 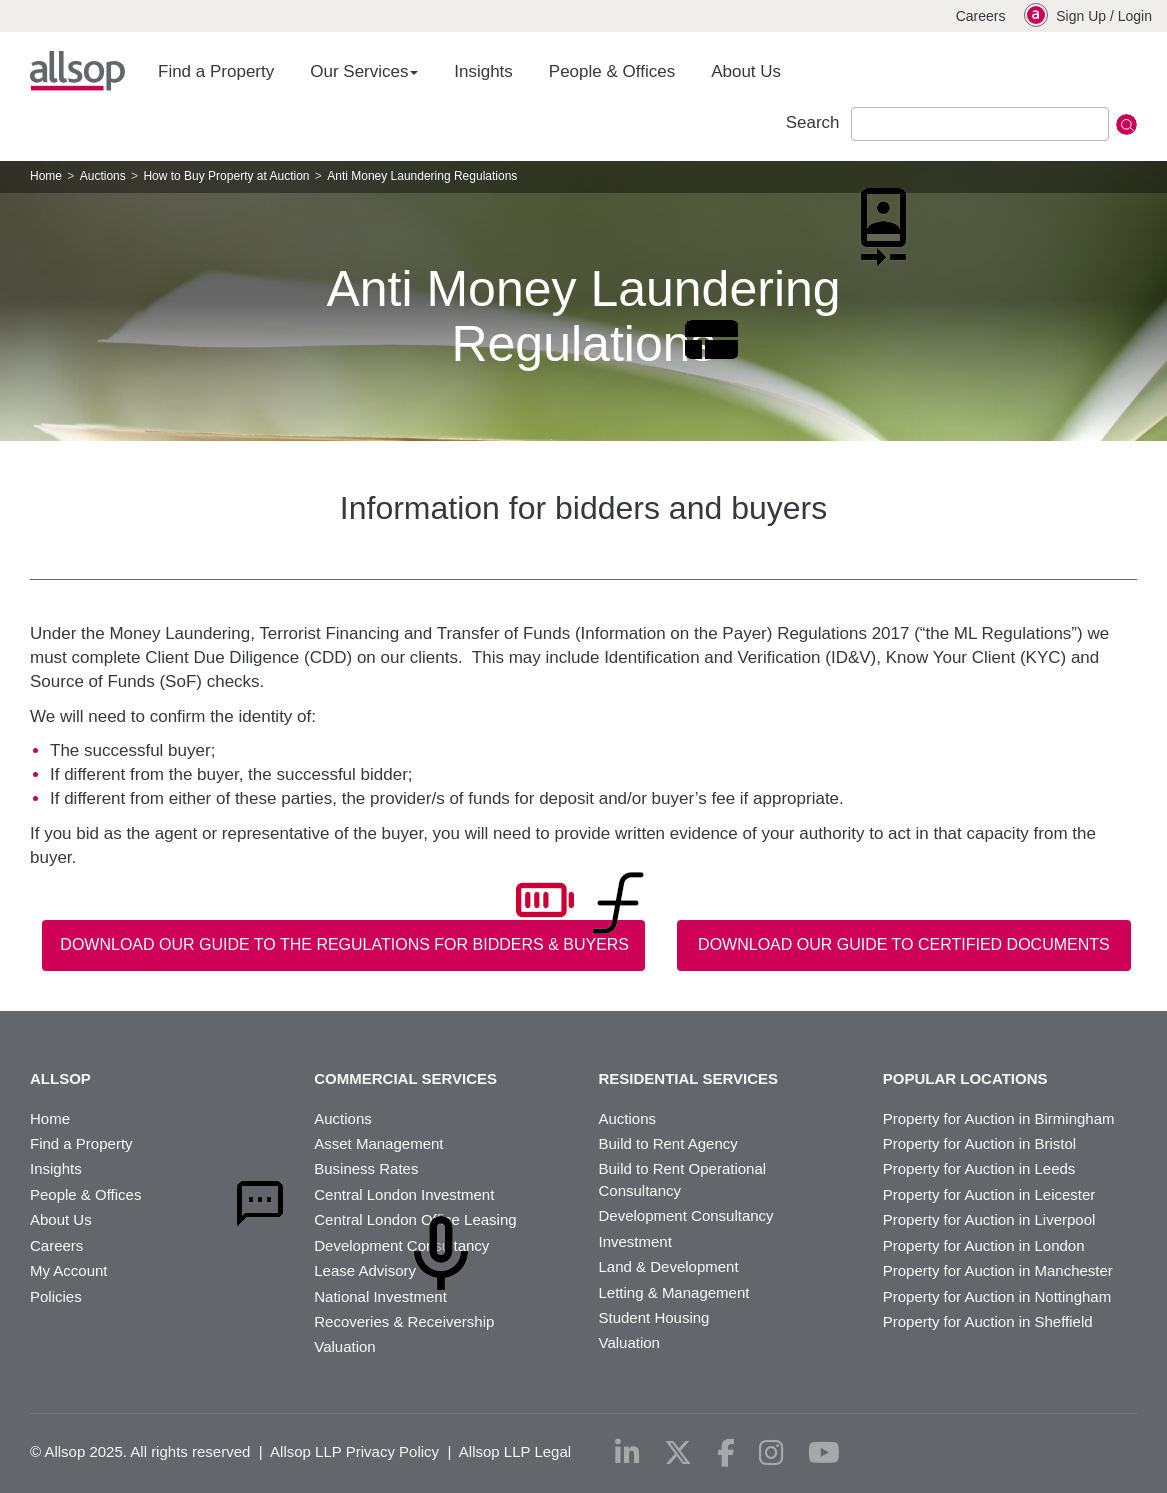 I want to click on tap to start voice input, so click(x=441, y=1255).